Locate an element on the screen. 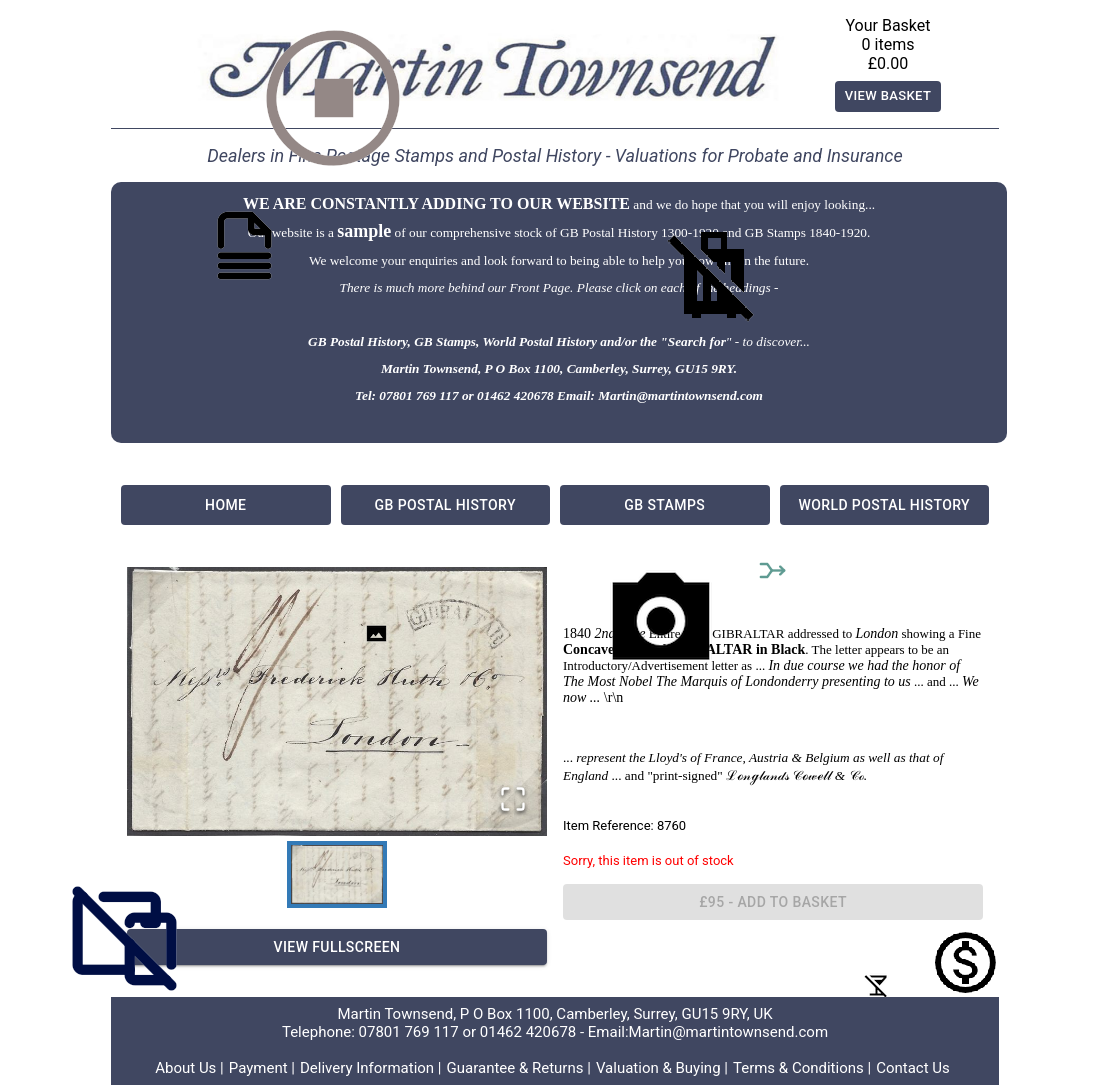 This screenshot has height=1085, width=1110. view stacked documents or file collection is located at coordinates (244, 245).